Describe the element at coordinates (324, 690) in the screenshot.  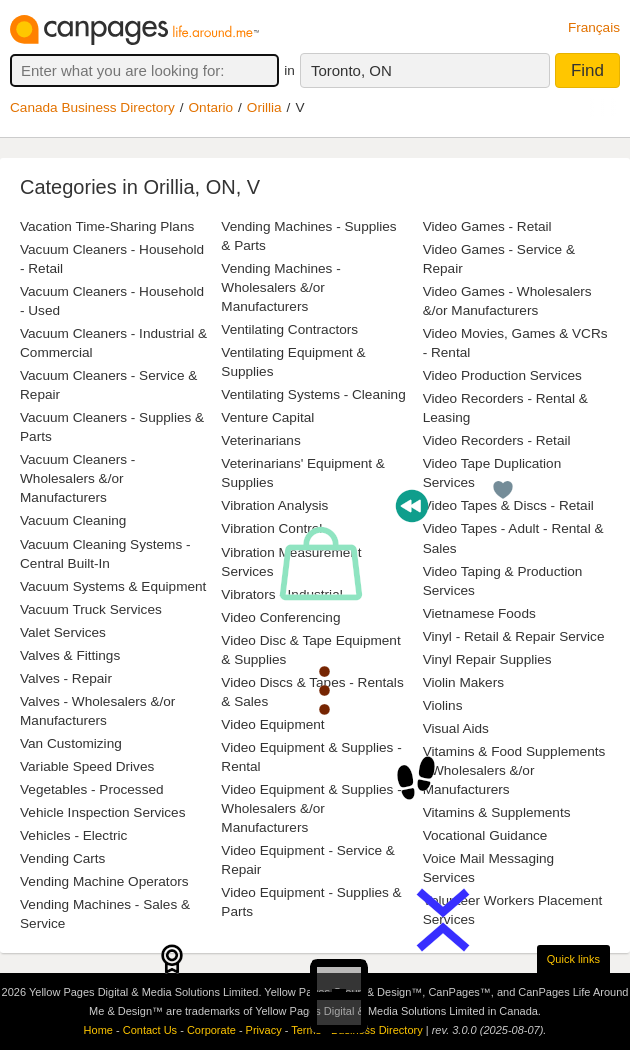
I see `open additional options menu` at that location.